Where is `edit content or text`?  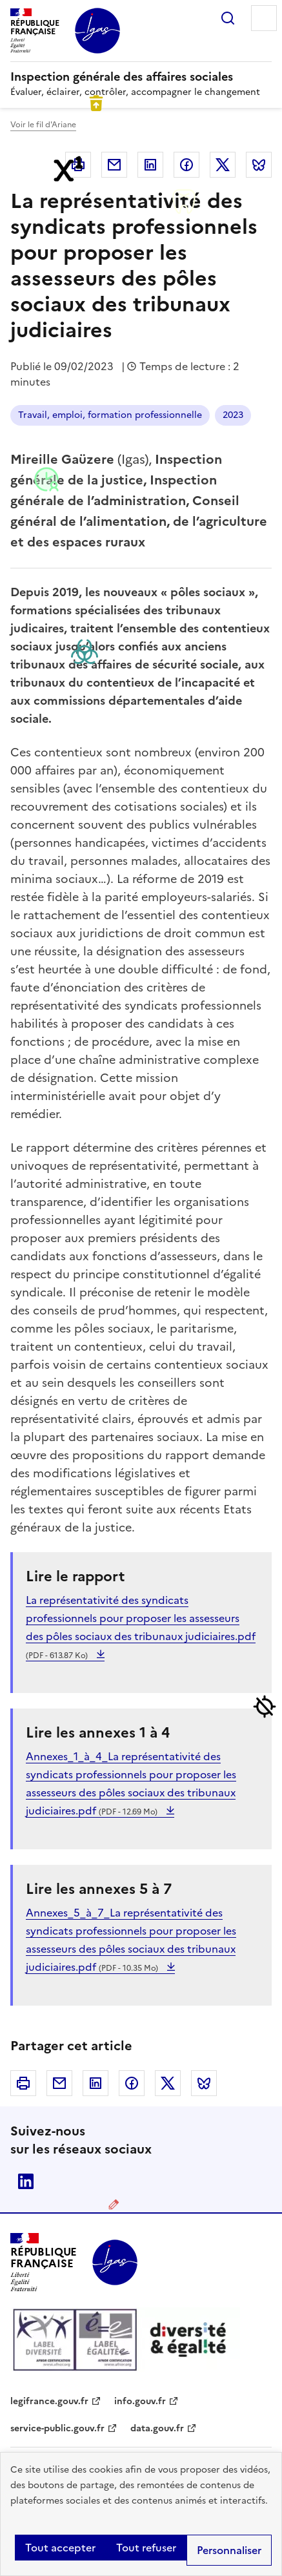 edit content or text is located at coordinates (114, 2205).